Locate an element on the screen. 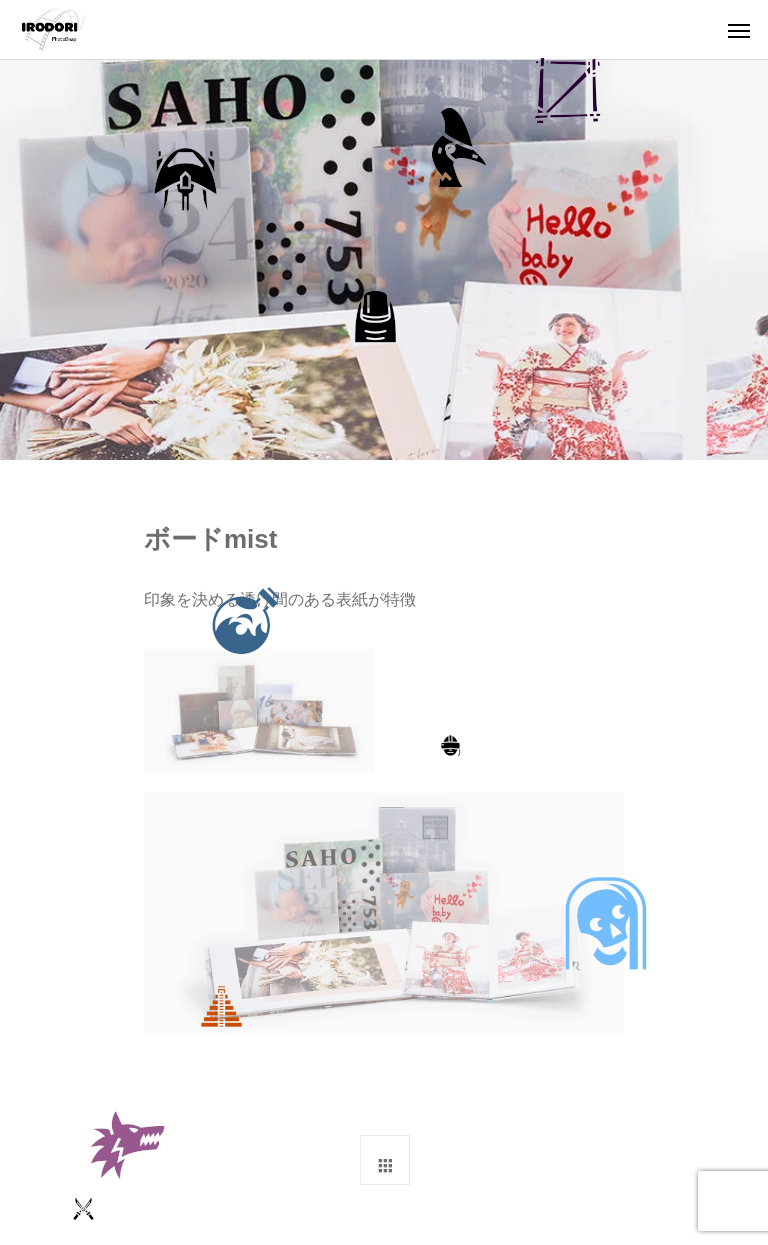 The height and width of the screenshot is (1245, 768). cassowary bird icon for wildlife or nature app is located at coordinates (455, 147).